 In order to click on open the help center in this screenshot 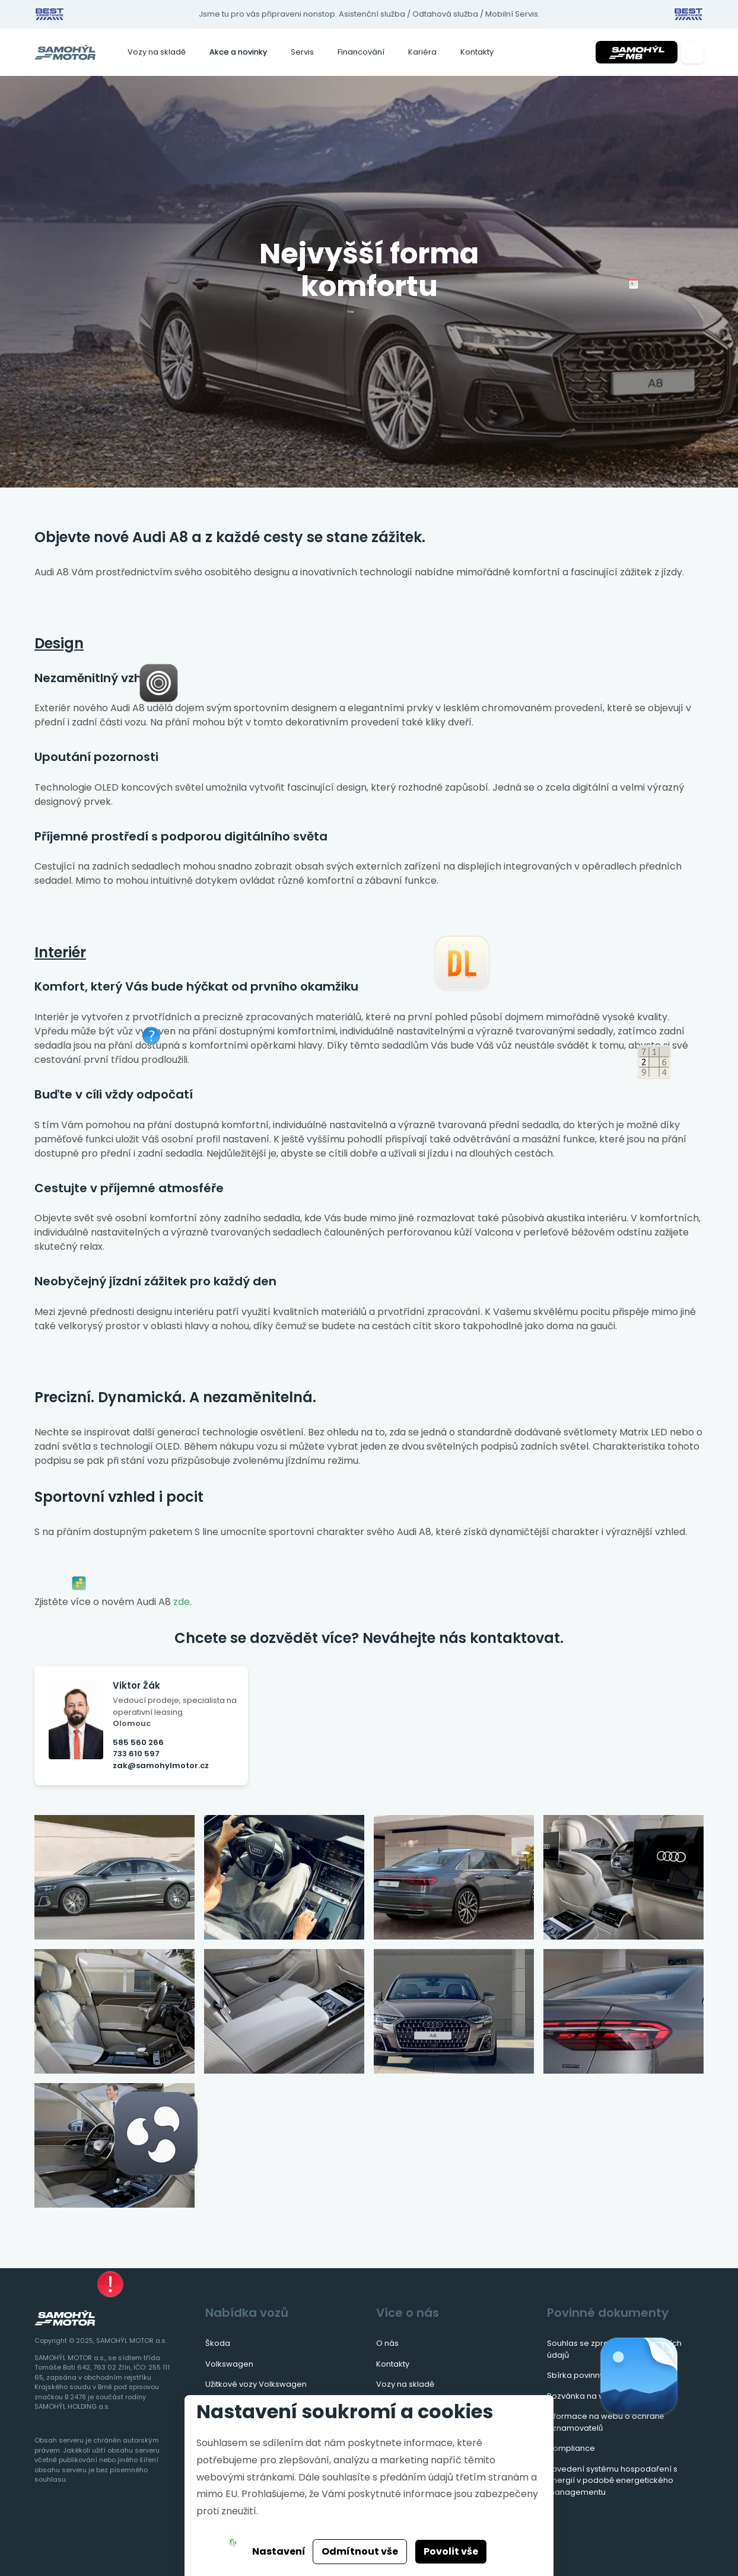, I will do `click(151, 1036)`.